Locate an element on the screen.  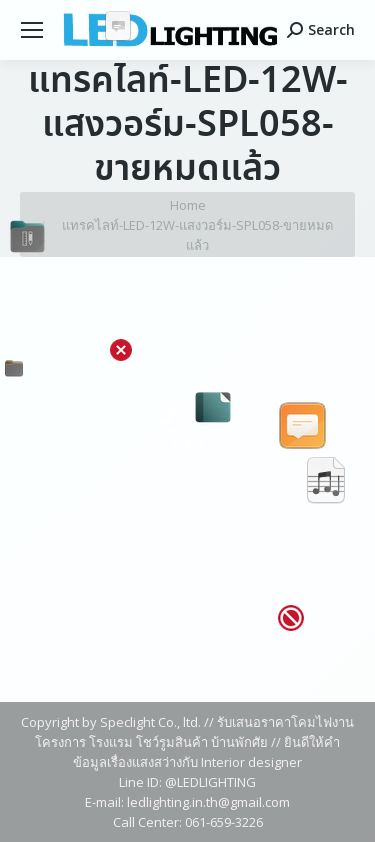
open instant messaging app is located at coordinates (302, 425).